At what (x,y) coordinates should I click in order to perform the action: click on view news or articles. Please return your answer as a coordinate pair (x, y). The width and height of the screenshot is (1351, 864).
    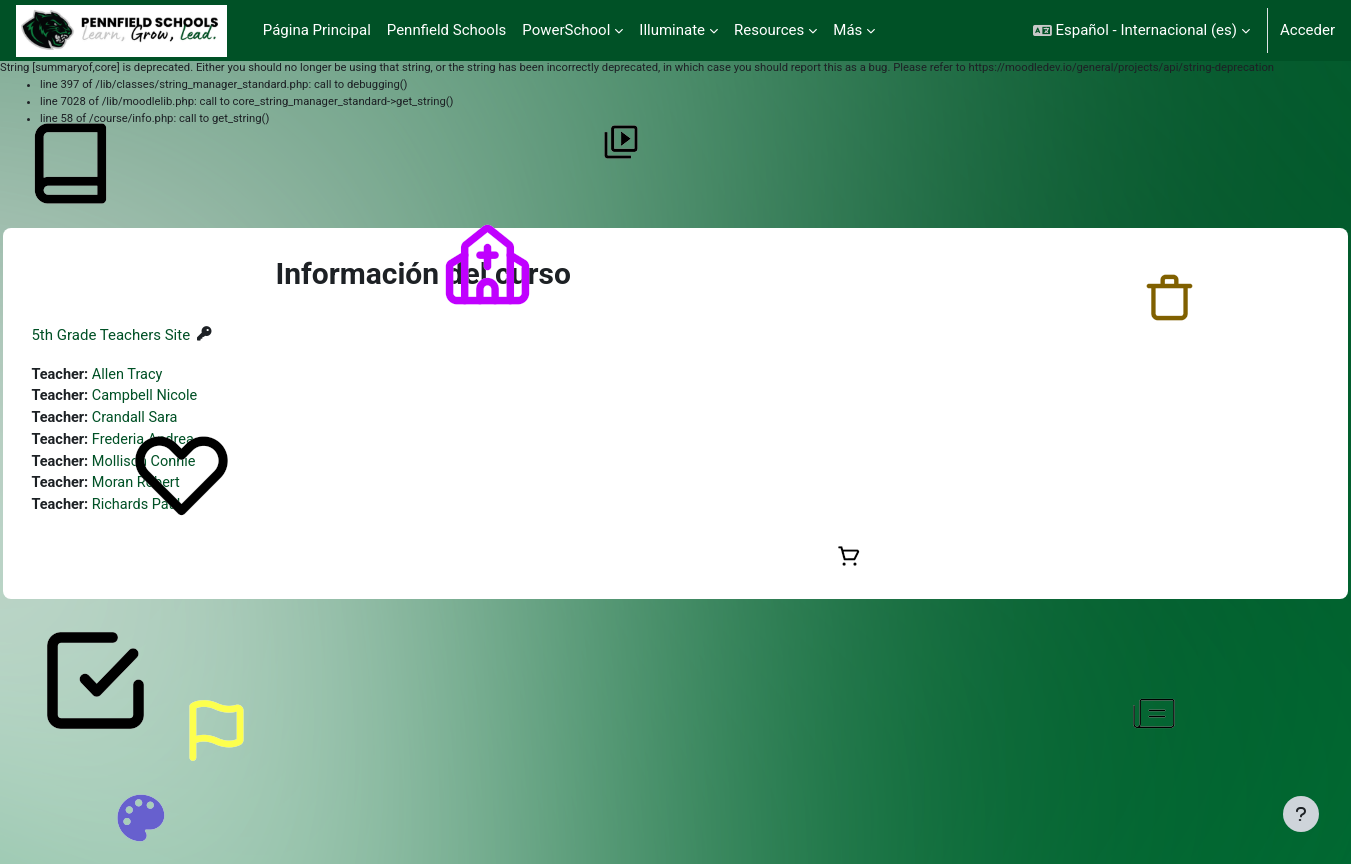
    Looking at the image, I should click on (1155, 713).